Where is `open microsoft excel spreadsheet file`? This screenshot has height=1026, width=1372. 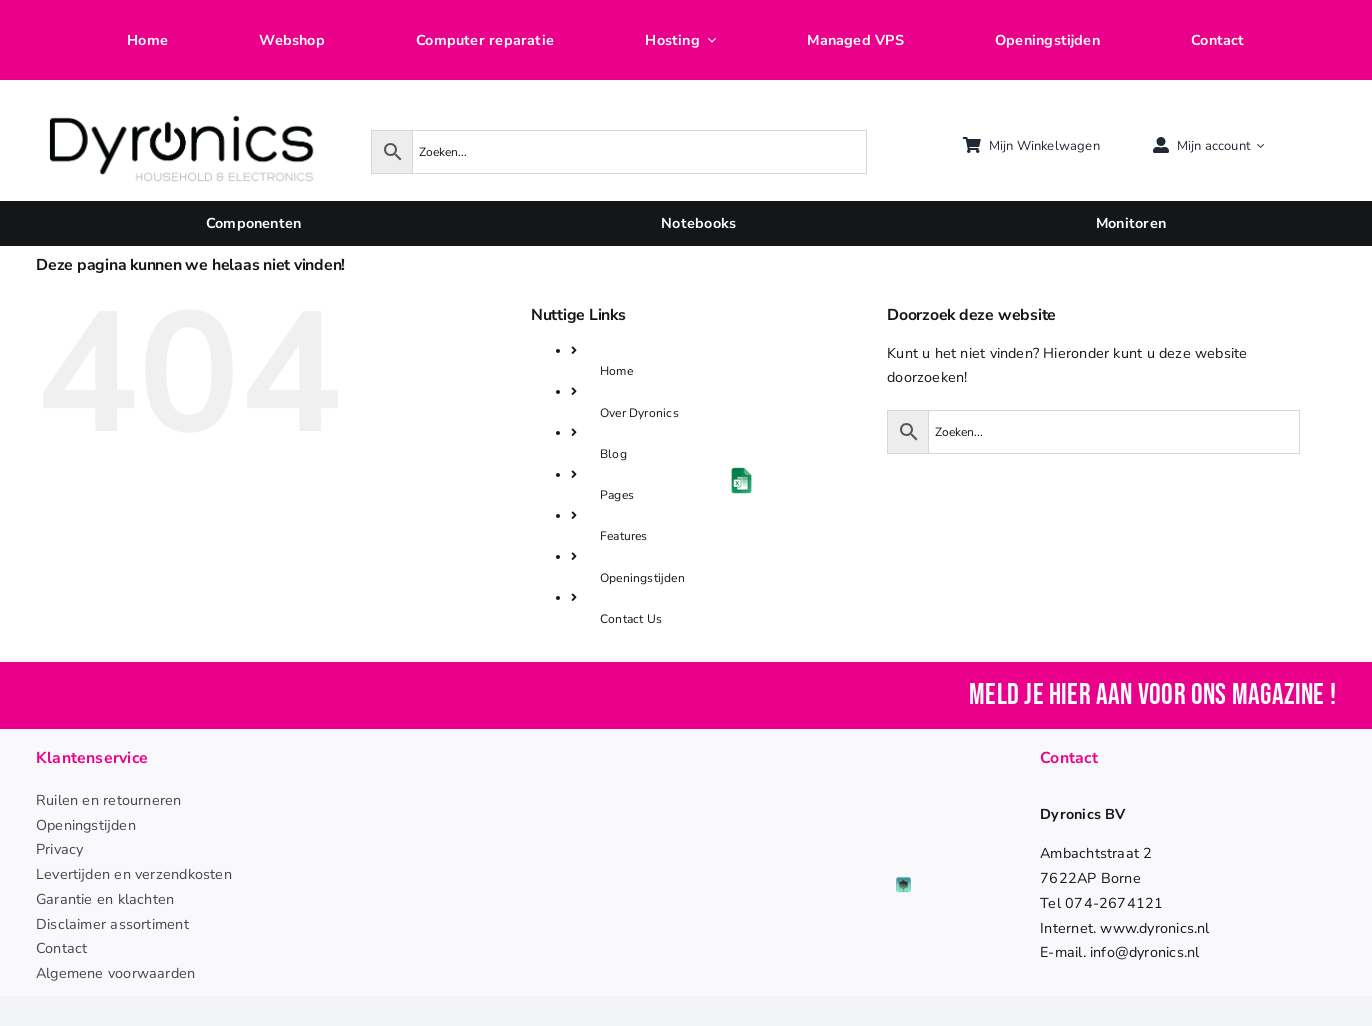
open microsoft excel spreadsheet file is located at coordinates (741, 480).